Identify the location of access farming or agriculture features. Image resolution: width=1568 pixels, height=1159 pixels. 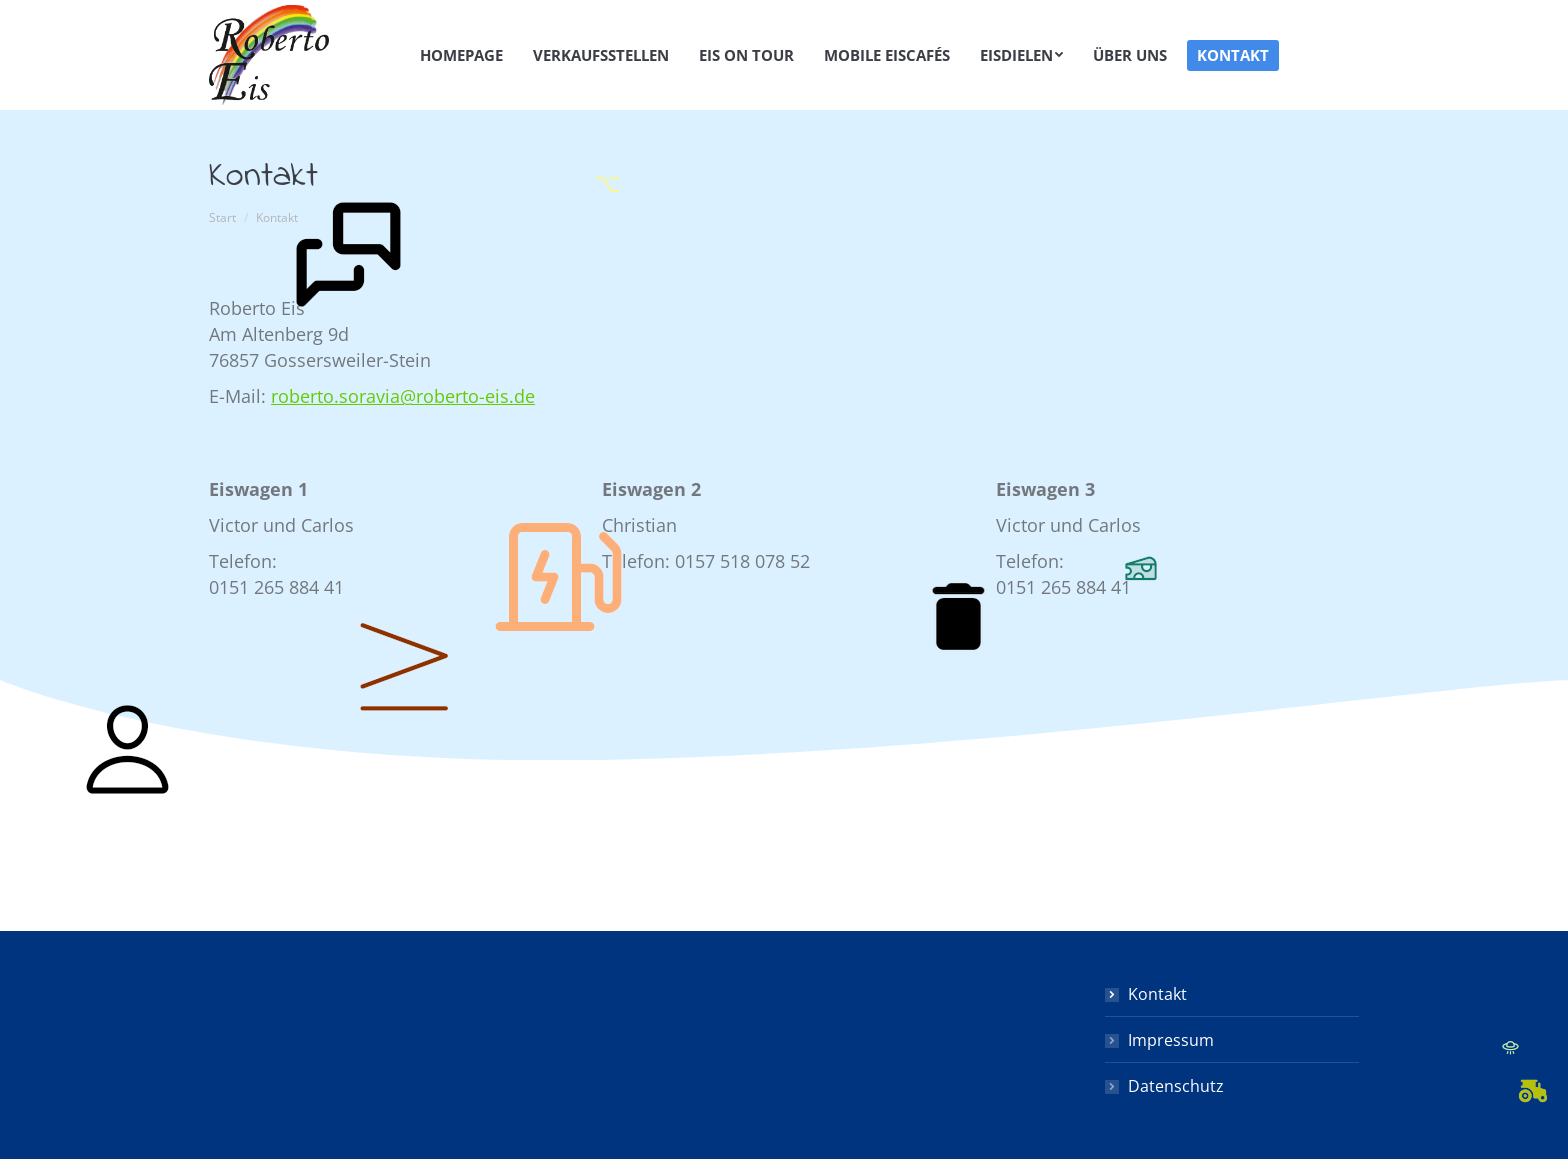
(1532, 1090).